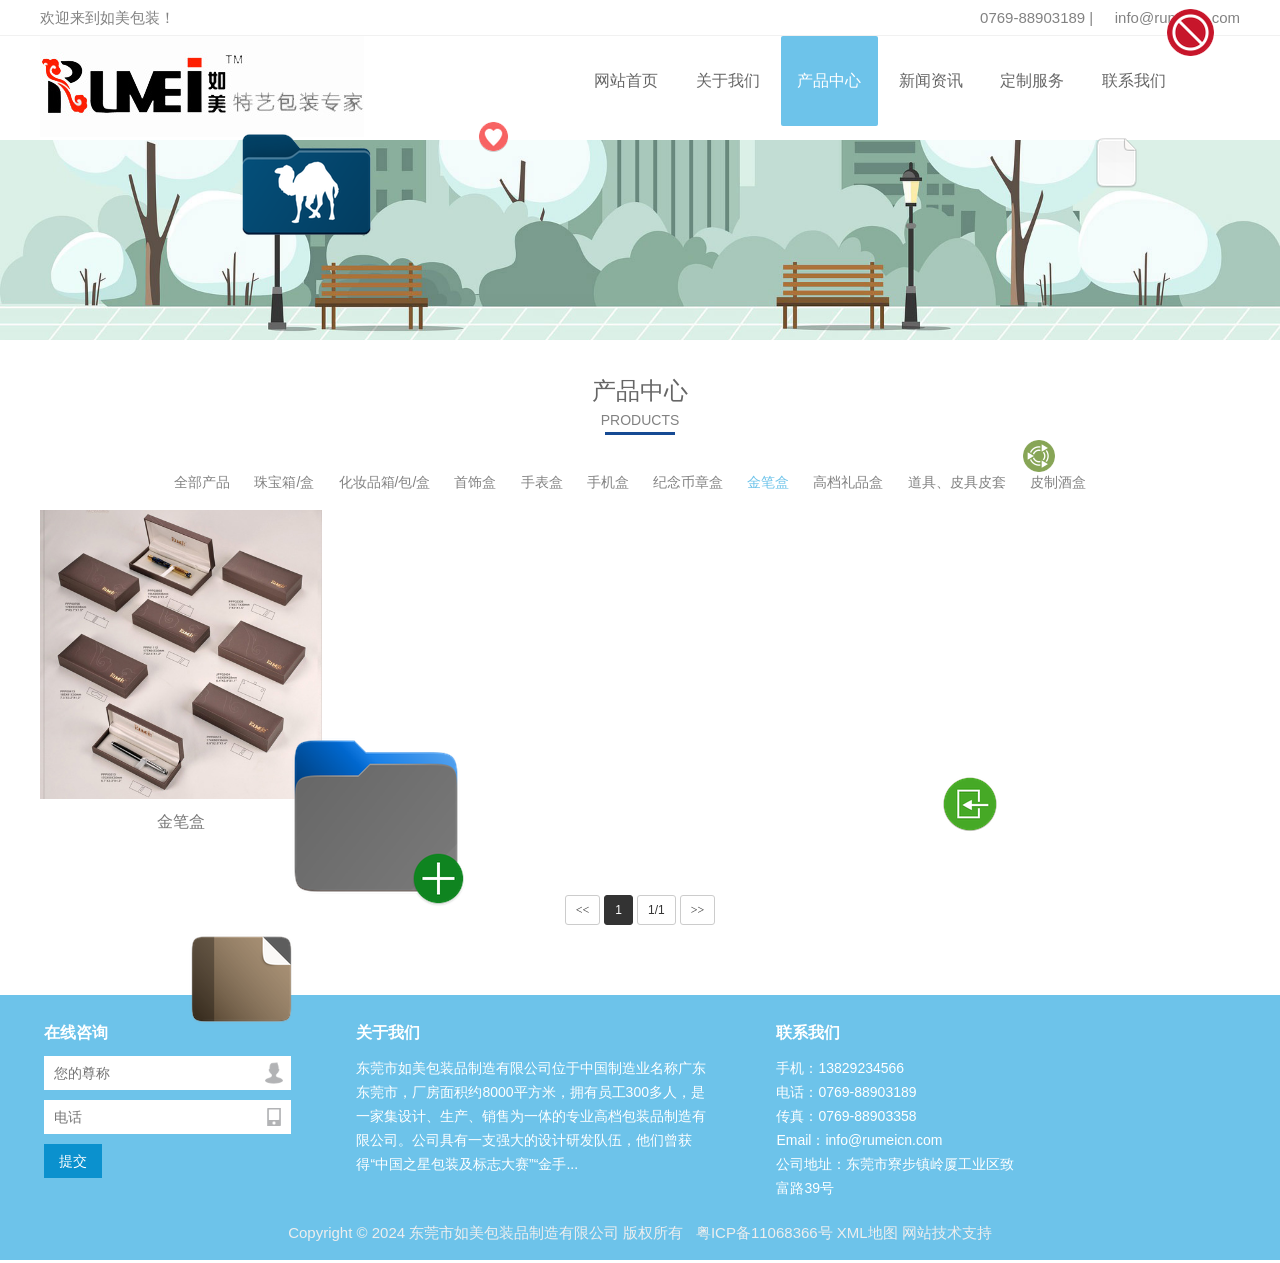 The image size is (1280, 1263). I want to click on create a new folder, so click(376, 816).